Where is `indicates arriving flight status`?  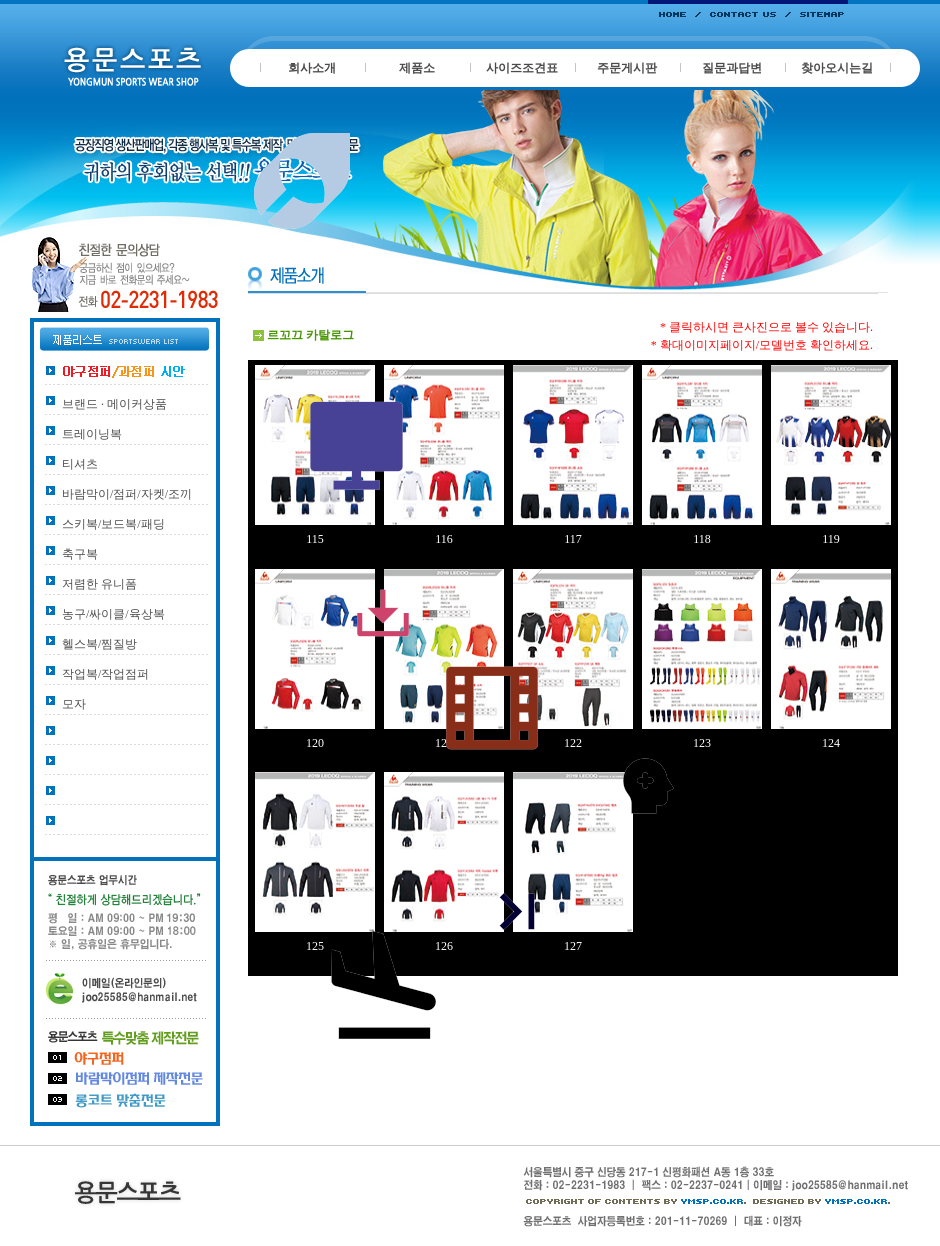
indicates arriving flight status is located at coordinates (384, 987).